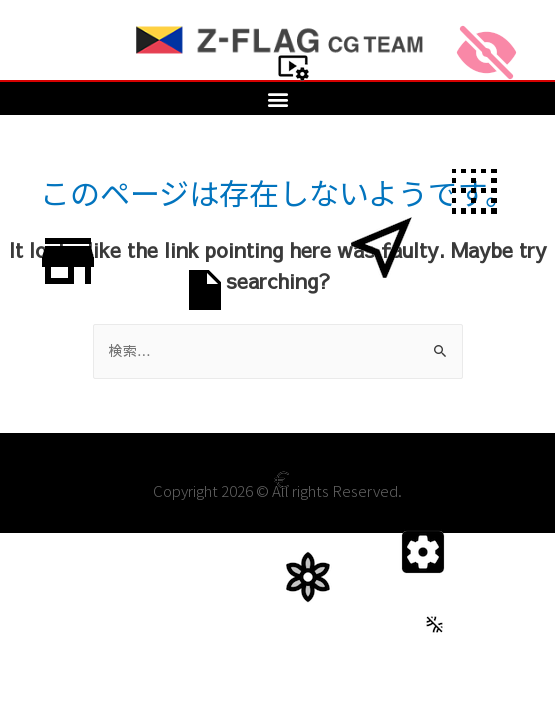 This screenshot has width=555, height=720. What do you see at coordinates (423, 552) in the screenshot?
I see `access application settings` at bounding box center [423, 552].